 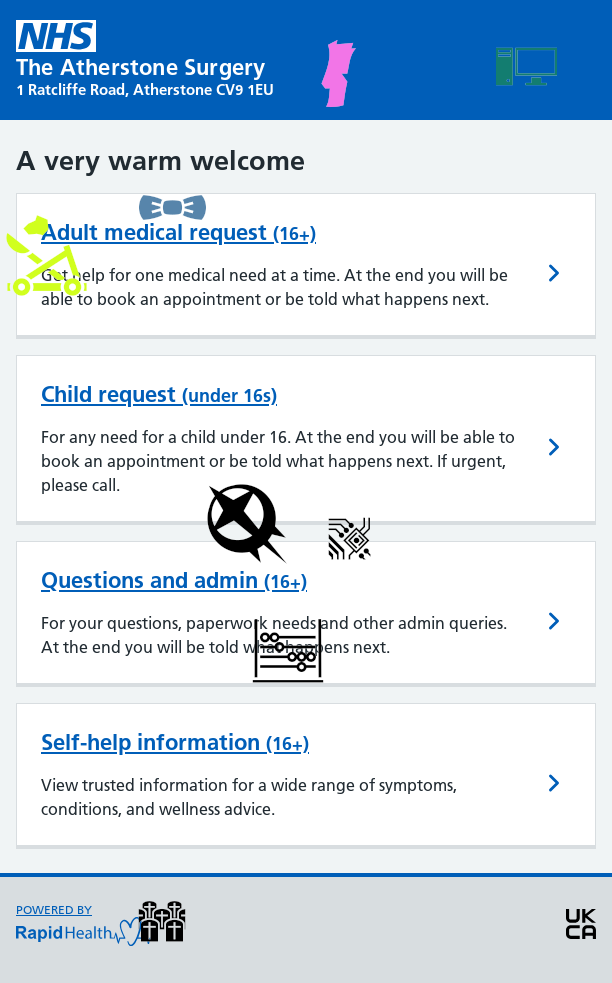 What do you see at coordinates (526, 66) in the screenshot?
I see `access desktop or PC gaming mode` at bounding box center [526, 66].